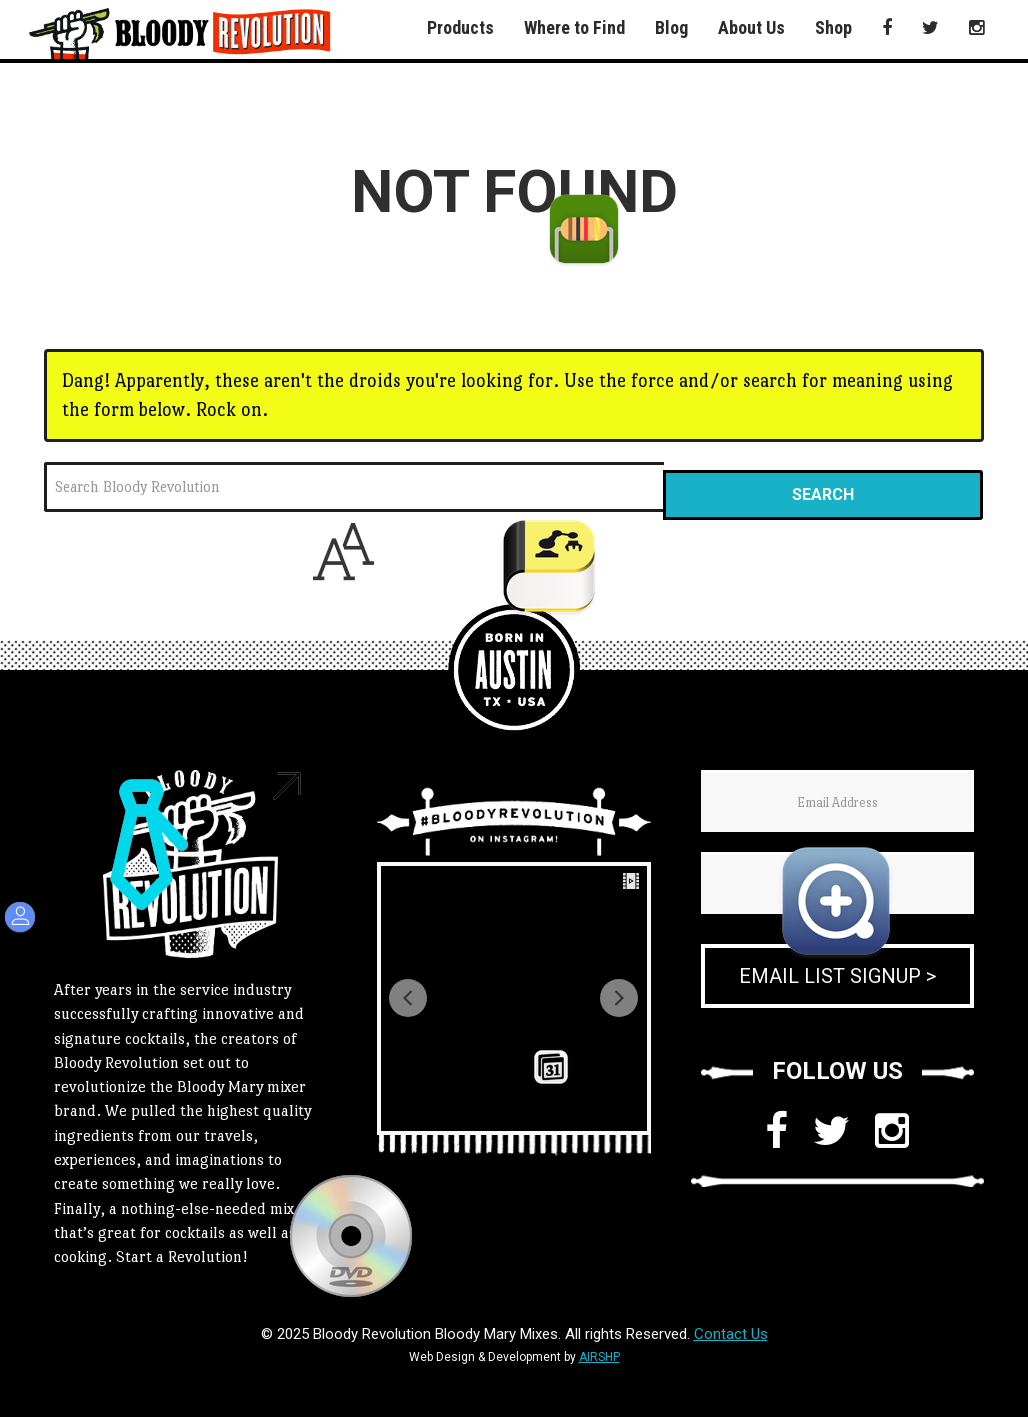 The width and height of the screenshot is (1028, 1417). I want to click on indicates a DVD disc or optical media, so click(351, 1236).